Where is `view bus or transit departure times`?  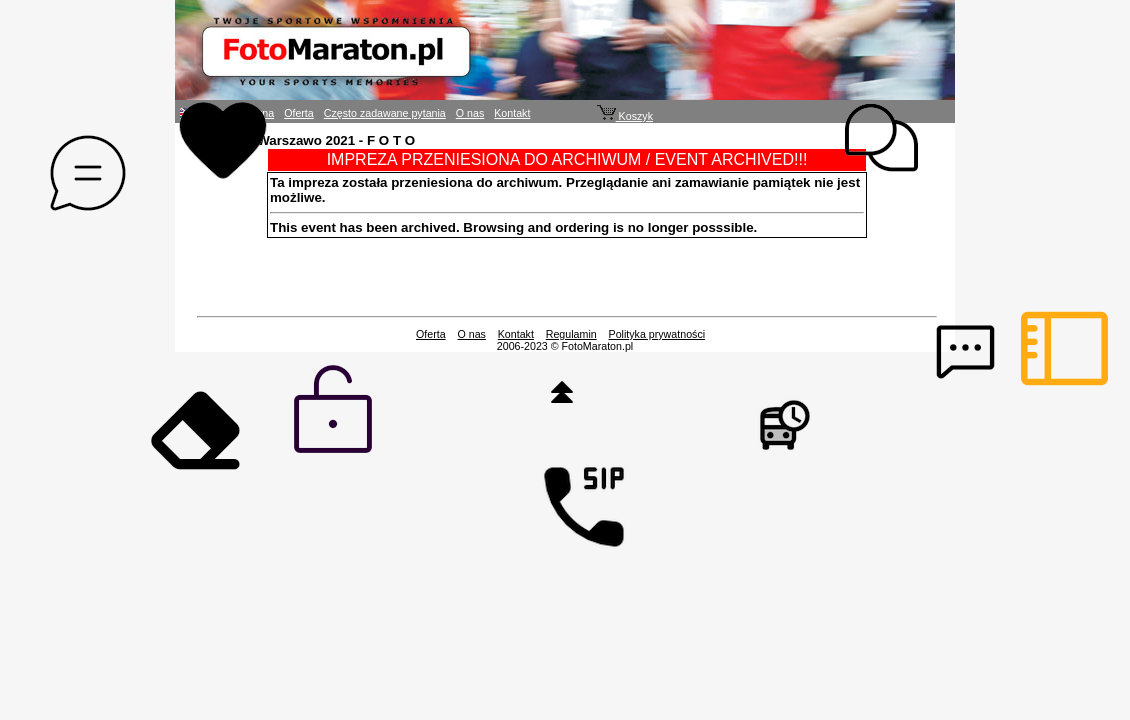
view bus or transit departure times is located at coordinates (785, 425).